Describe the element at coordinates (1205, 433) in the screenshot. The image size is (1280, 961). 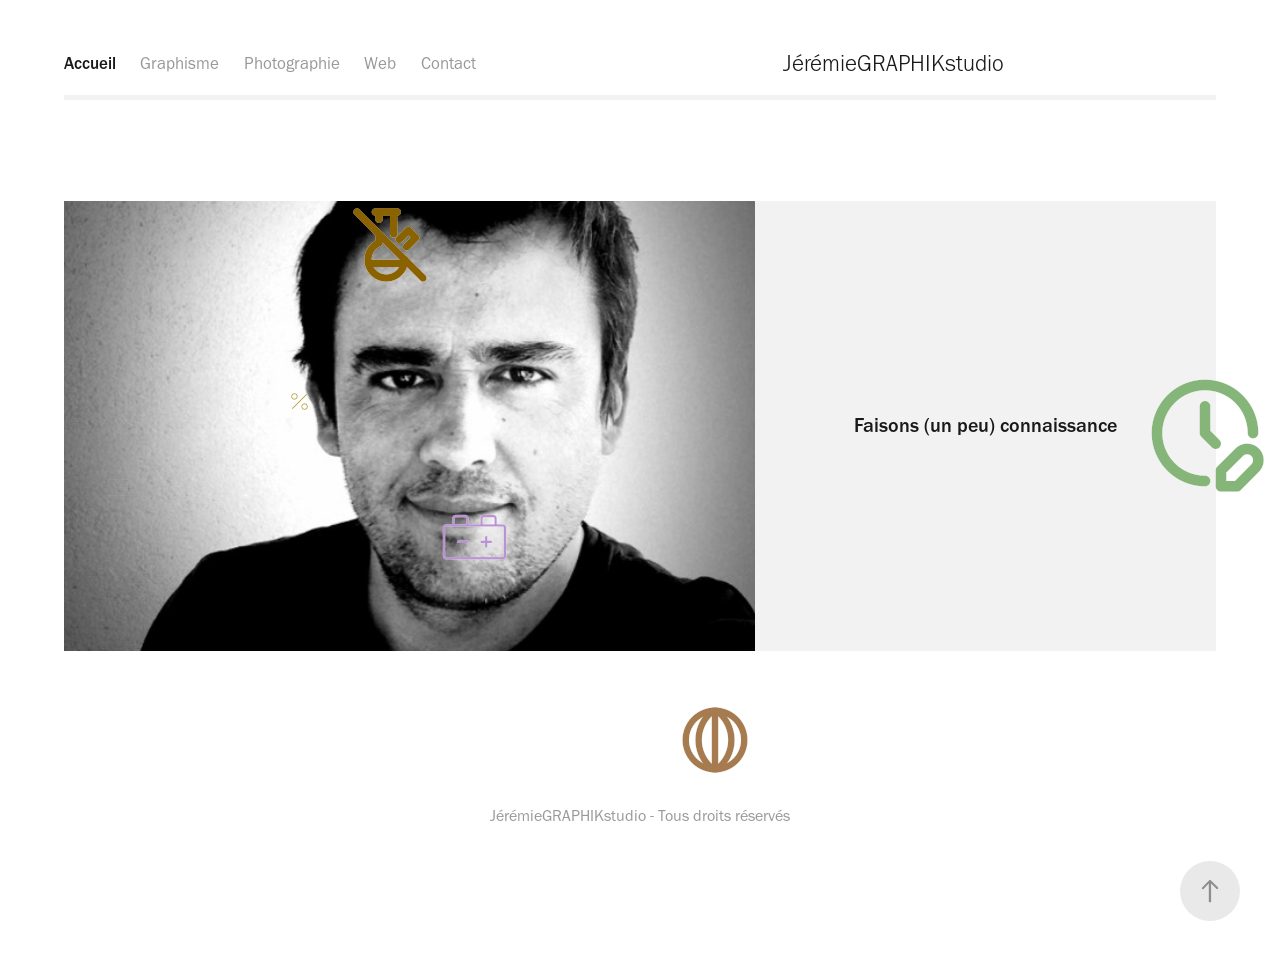
I see `edit a scheduled time or event` at that location.